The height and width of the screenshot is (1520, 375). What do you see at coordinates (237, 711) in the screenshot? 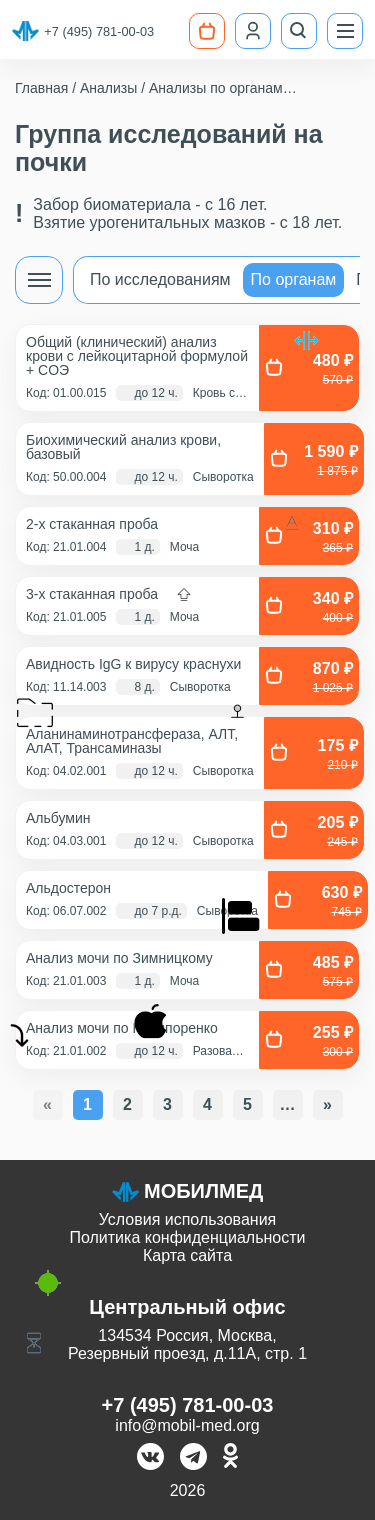
I see `mark a location on the map` at bounding box center [237, 711].